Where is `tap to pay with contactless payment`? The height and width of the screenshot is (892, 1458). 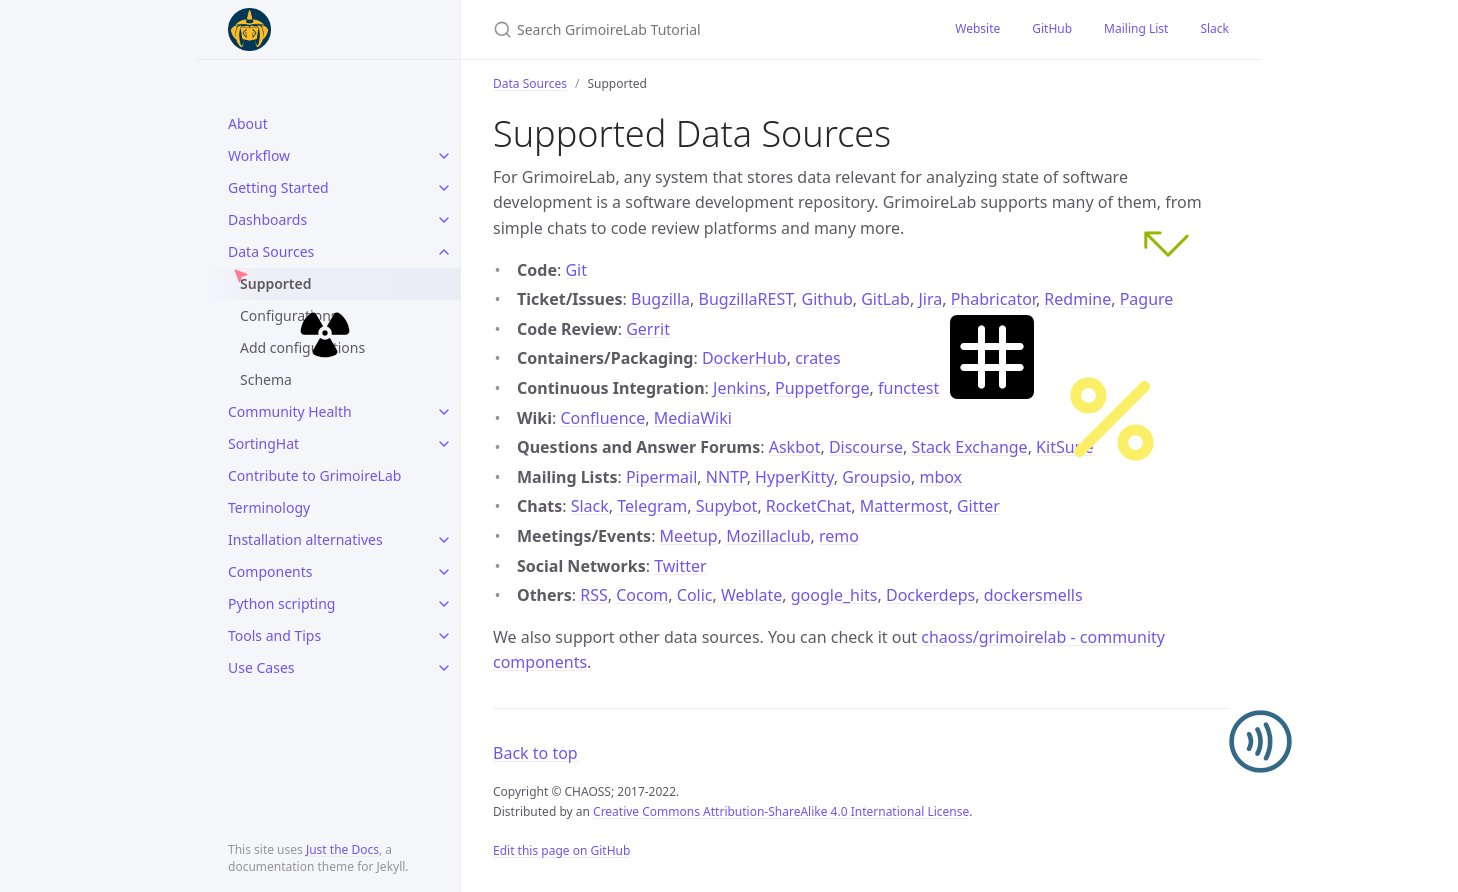 tap to pay with contactless payment is located at coordinates (1260, 741).